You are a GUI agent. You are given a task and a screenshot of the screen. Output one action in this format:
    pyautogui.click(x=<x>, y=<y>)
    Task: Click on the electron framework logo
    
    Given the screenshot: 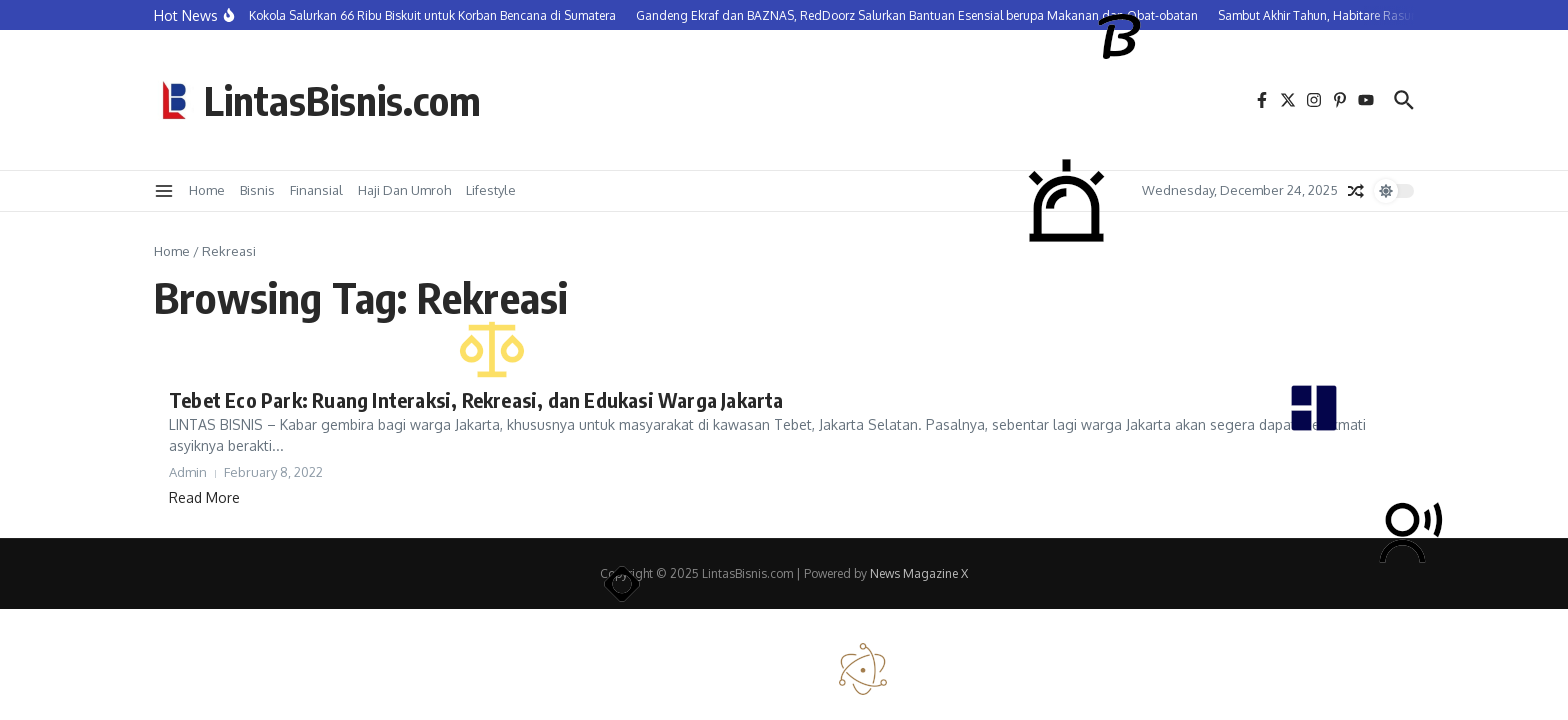 What is the action you would take?
    pyautogui.click(x=863, y=669)
    